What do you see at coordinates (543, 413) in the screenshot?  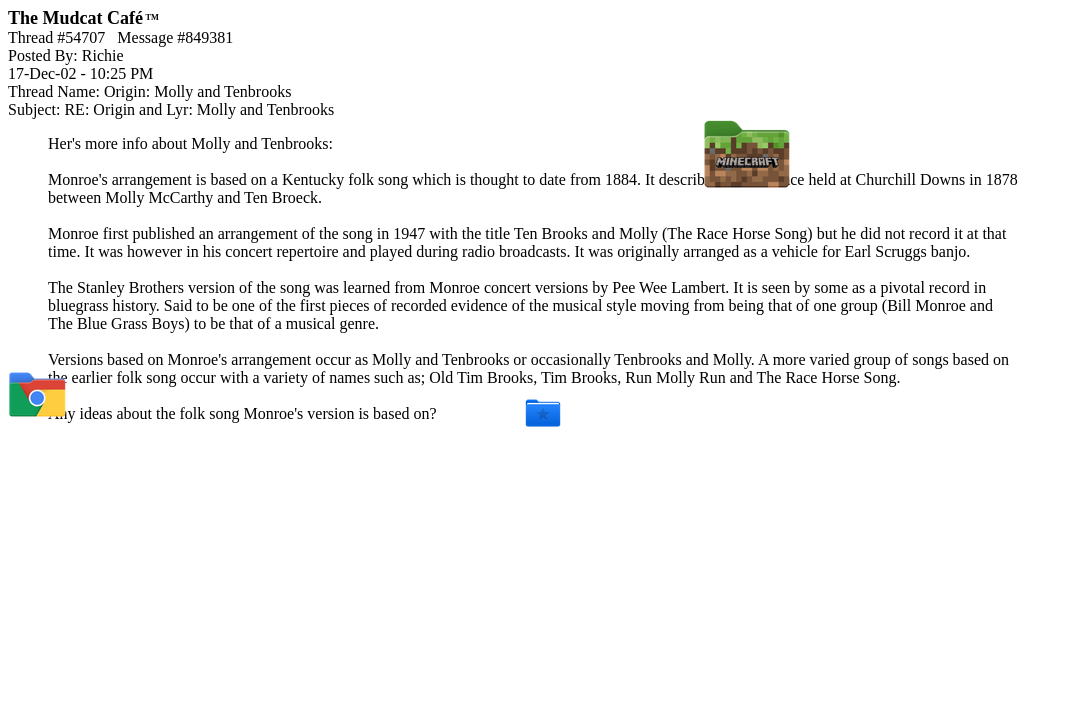 I see `access bookmarked or favorite files` at bounding box center [543, 413].